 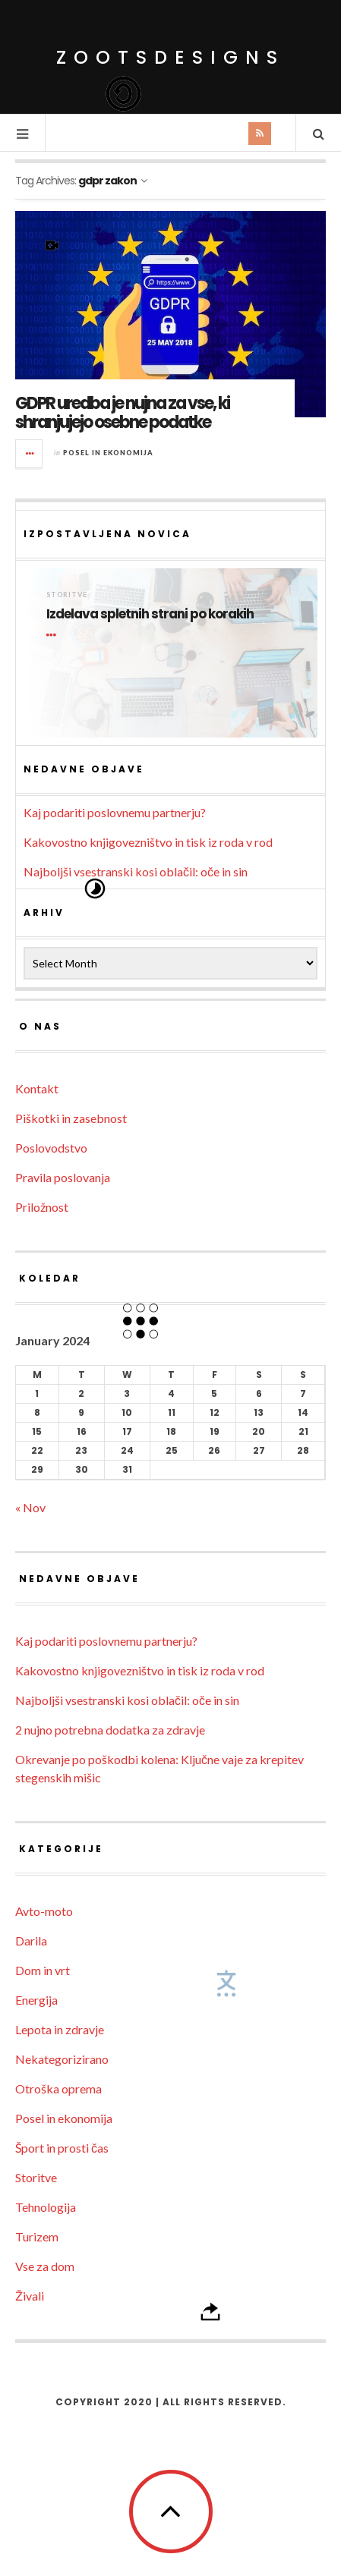 I want to click on open tailscale vpn settings, so click(x=141, y=1321).